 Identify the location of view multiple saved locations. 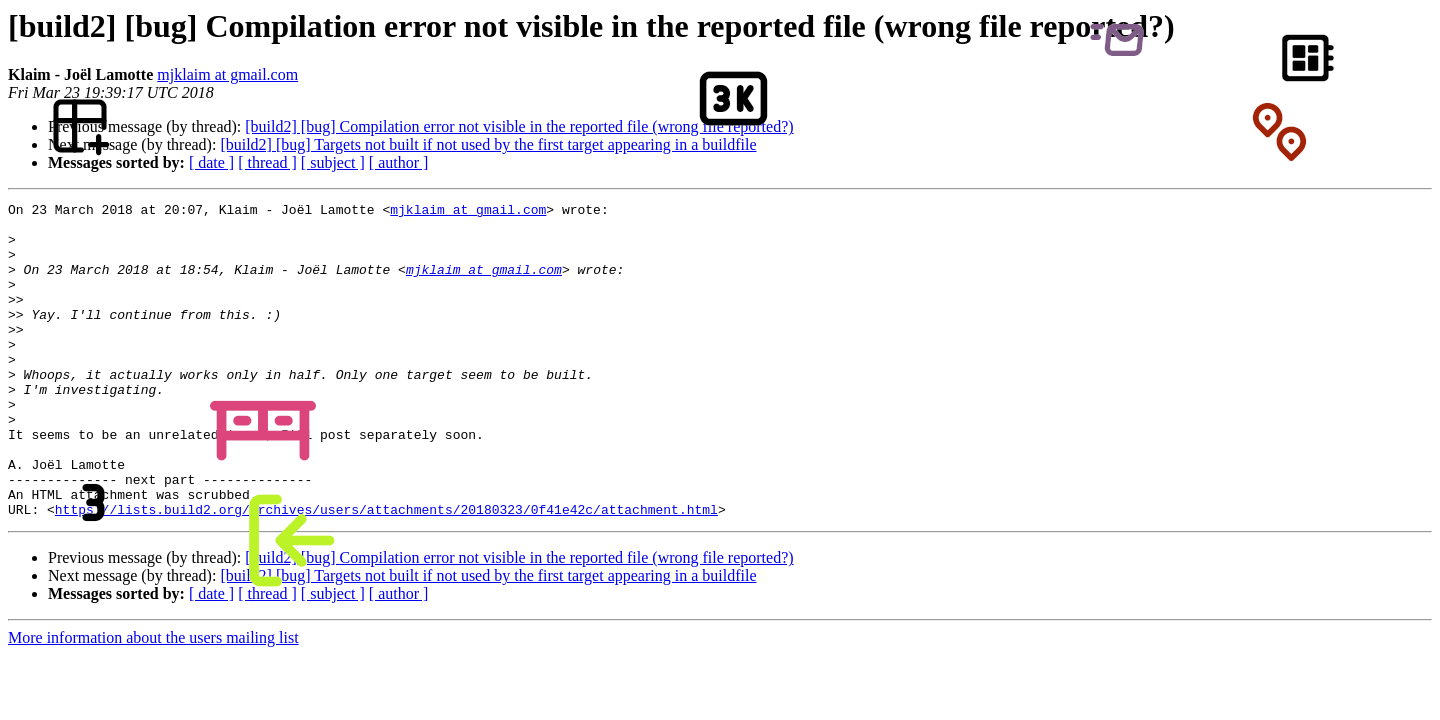
(1279, 132).